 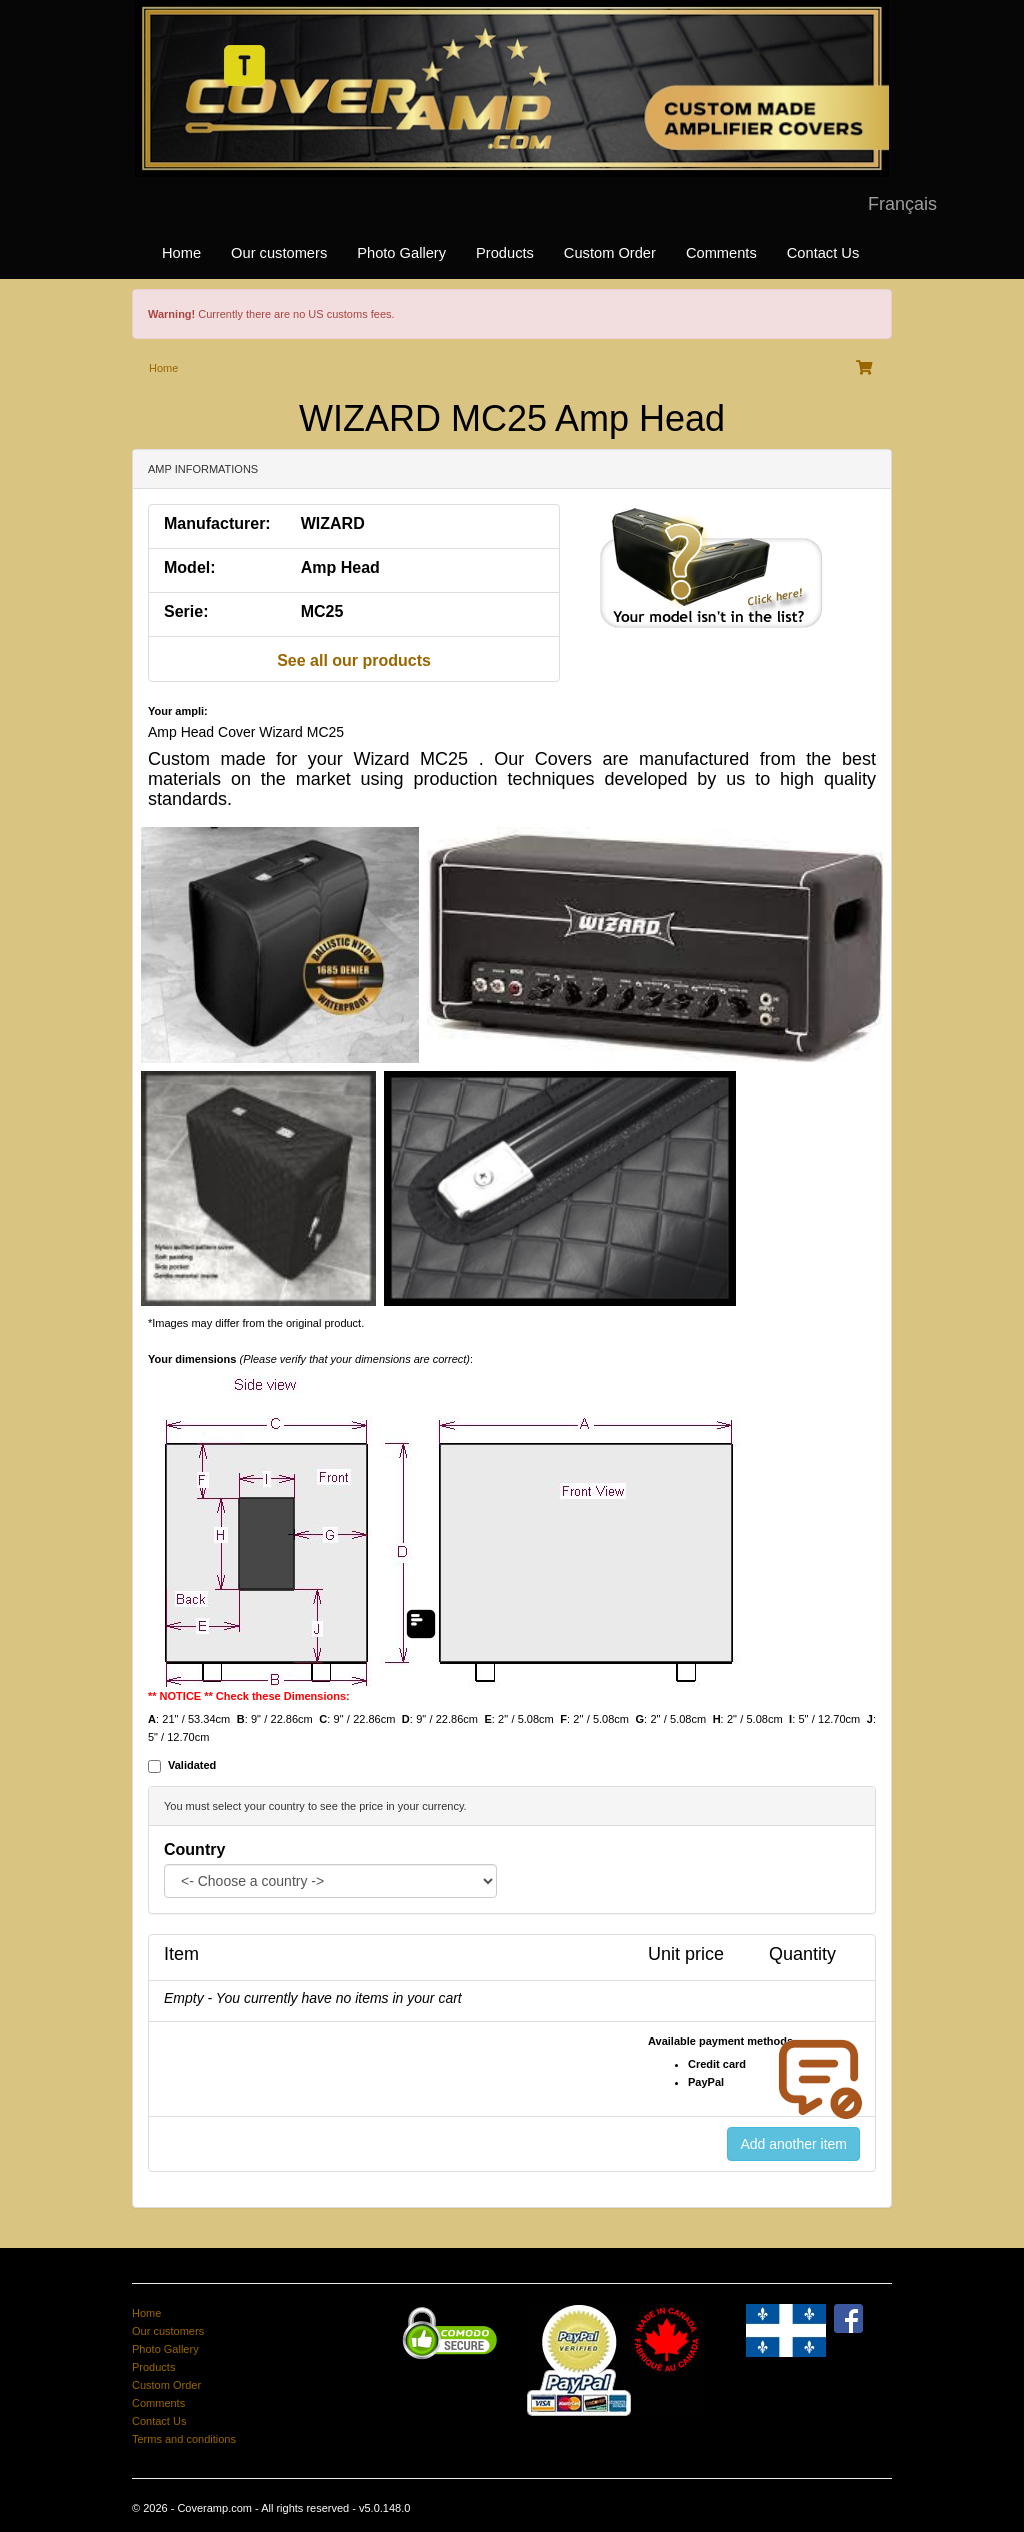 I want to click on align content to top-left of container, so click(x=421, y=1624).